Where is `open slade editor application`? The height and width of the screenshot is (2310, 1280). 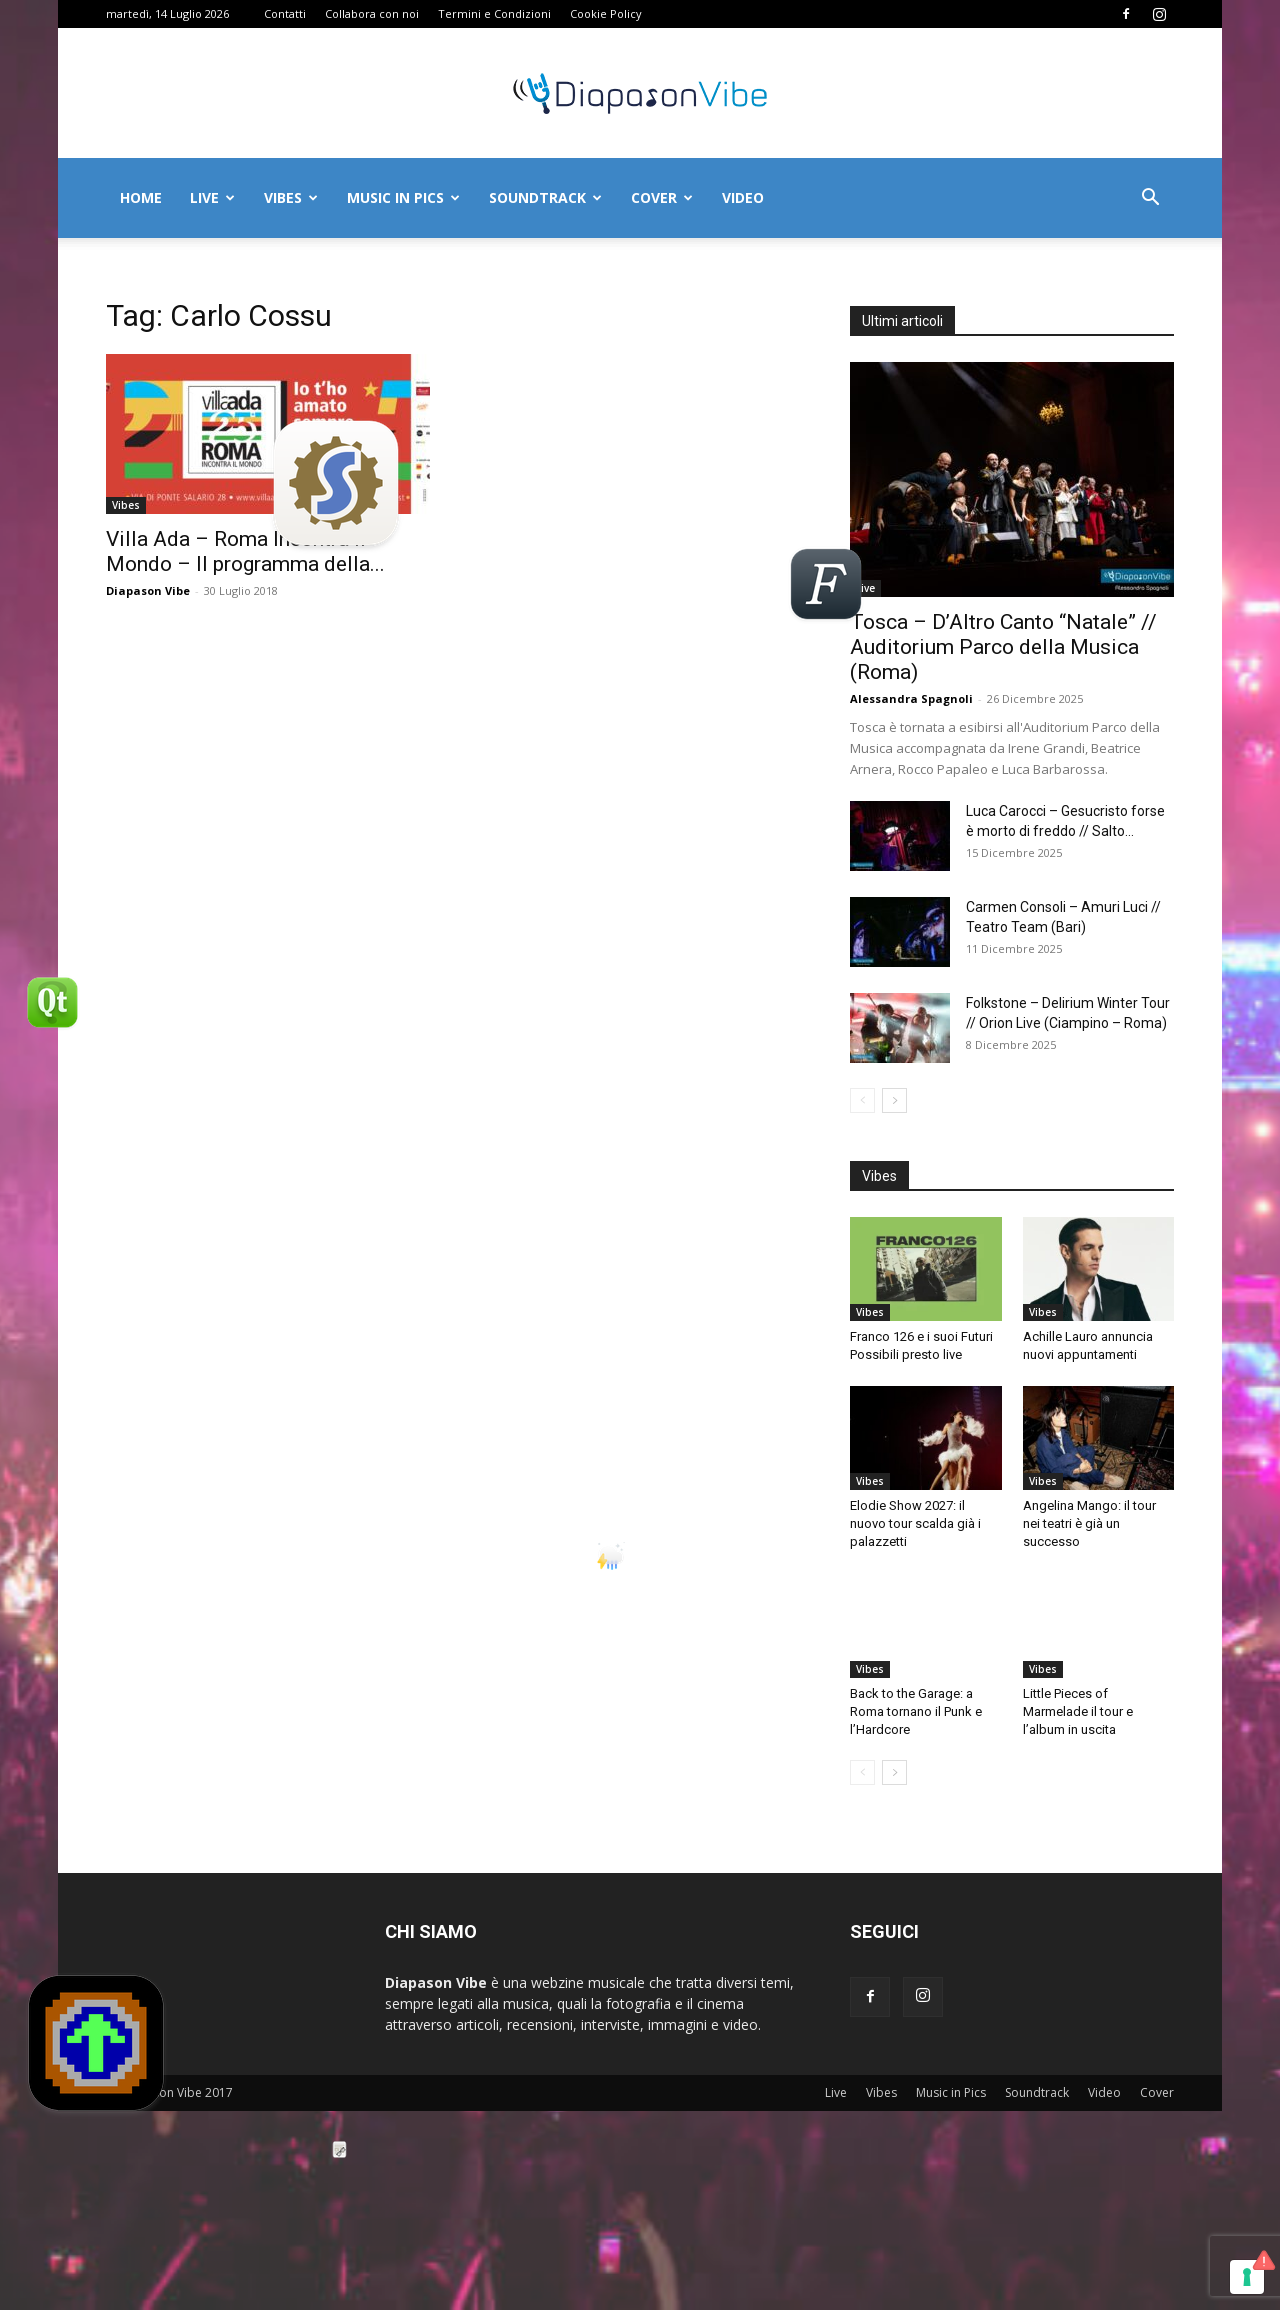 open slade editor application is located at coordinates (336, 483).